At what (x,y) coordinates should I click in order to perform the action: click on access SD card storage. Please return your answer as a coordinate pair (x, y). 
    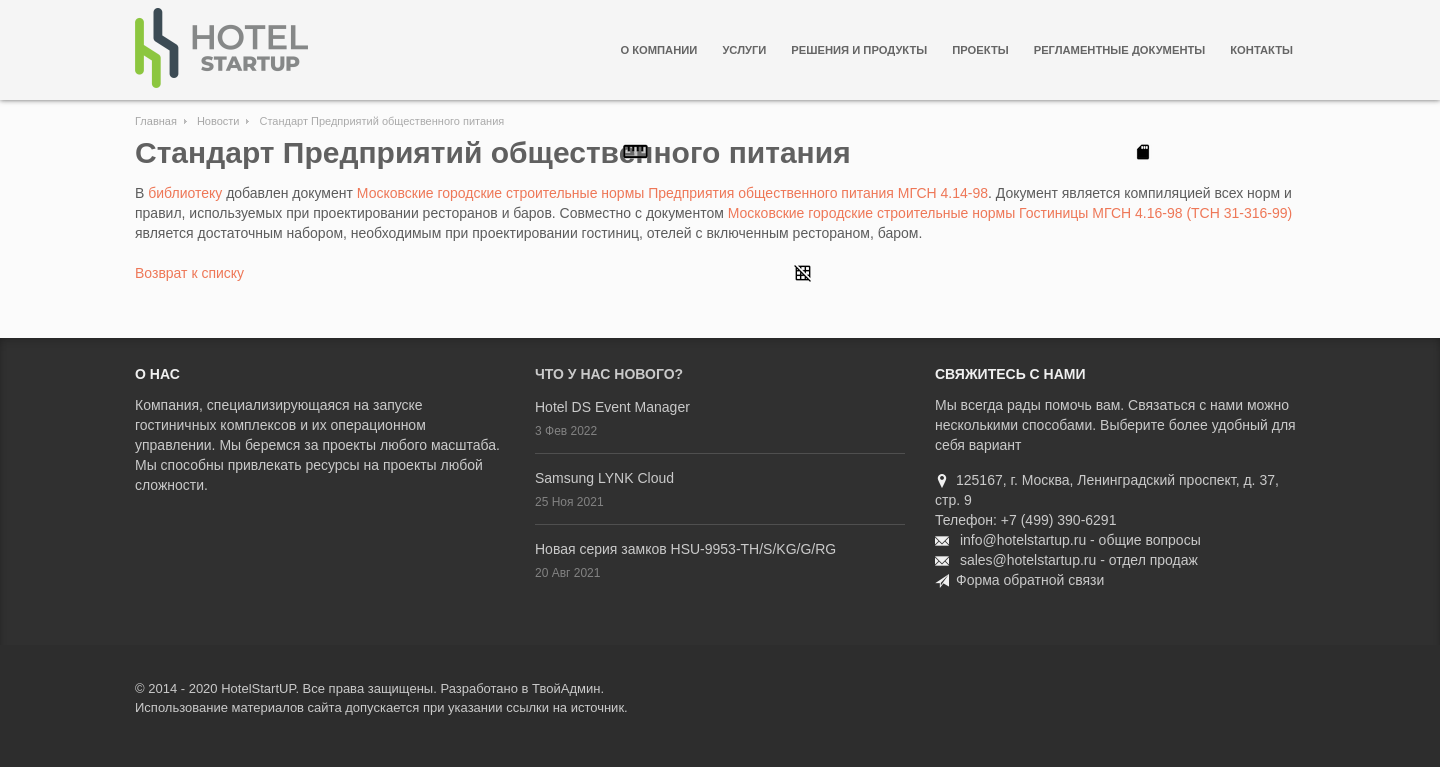
    Looking at the image, I should click on (1143, 152).